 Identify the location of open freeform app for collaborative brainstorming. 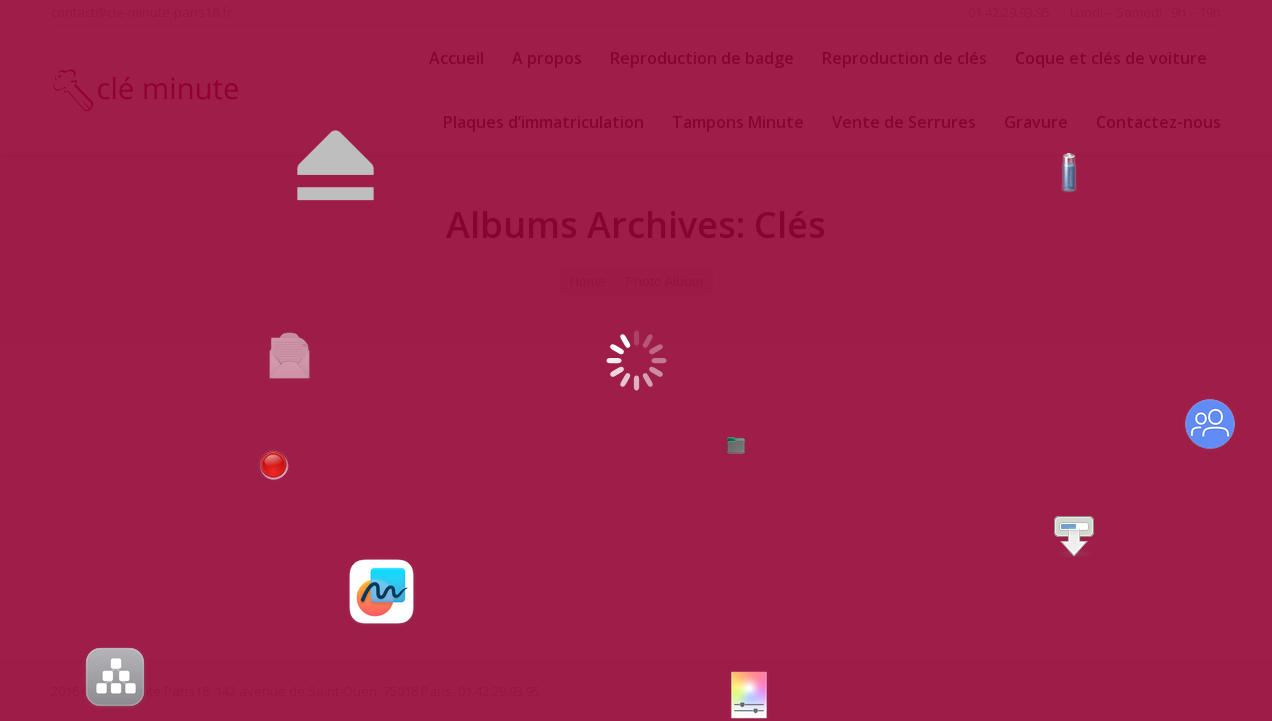
(381, 591).